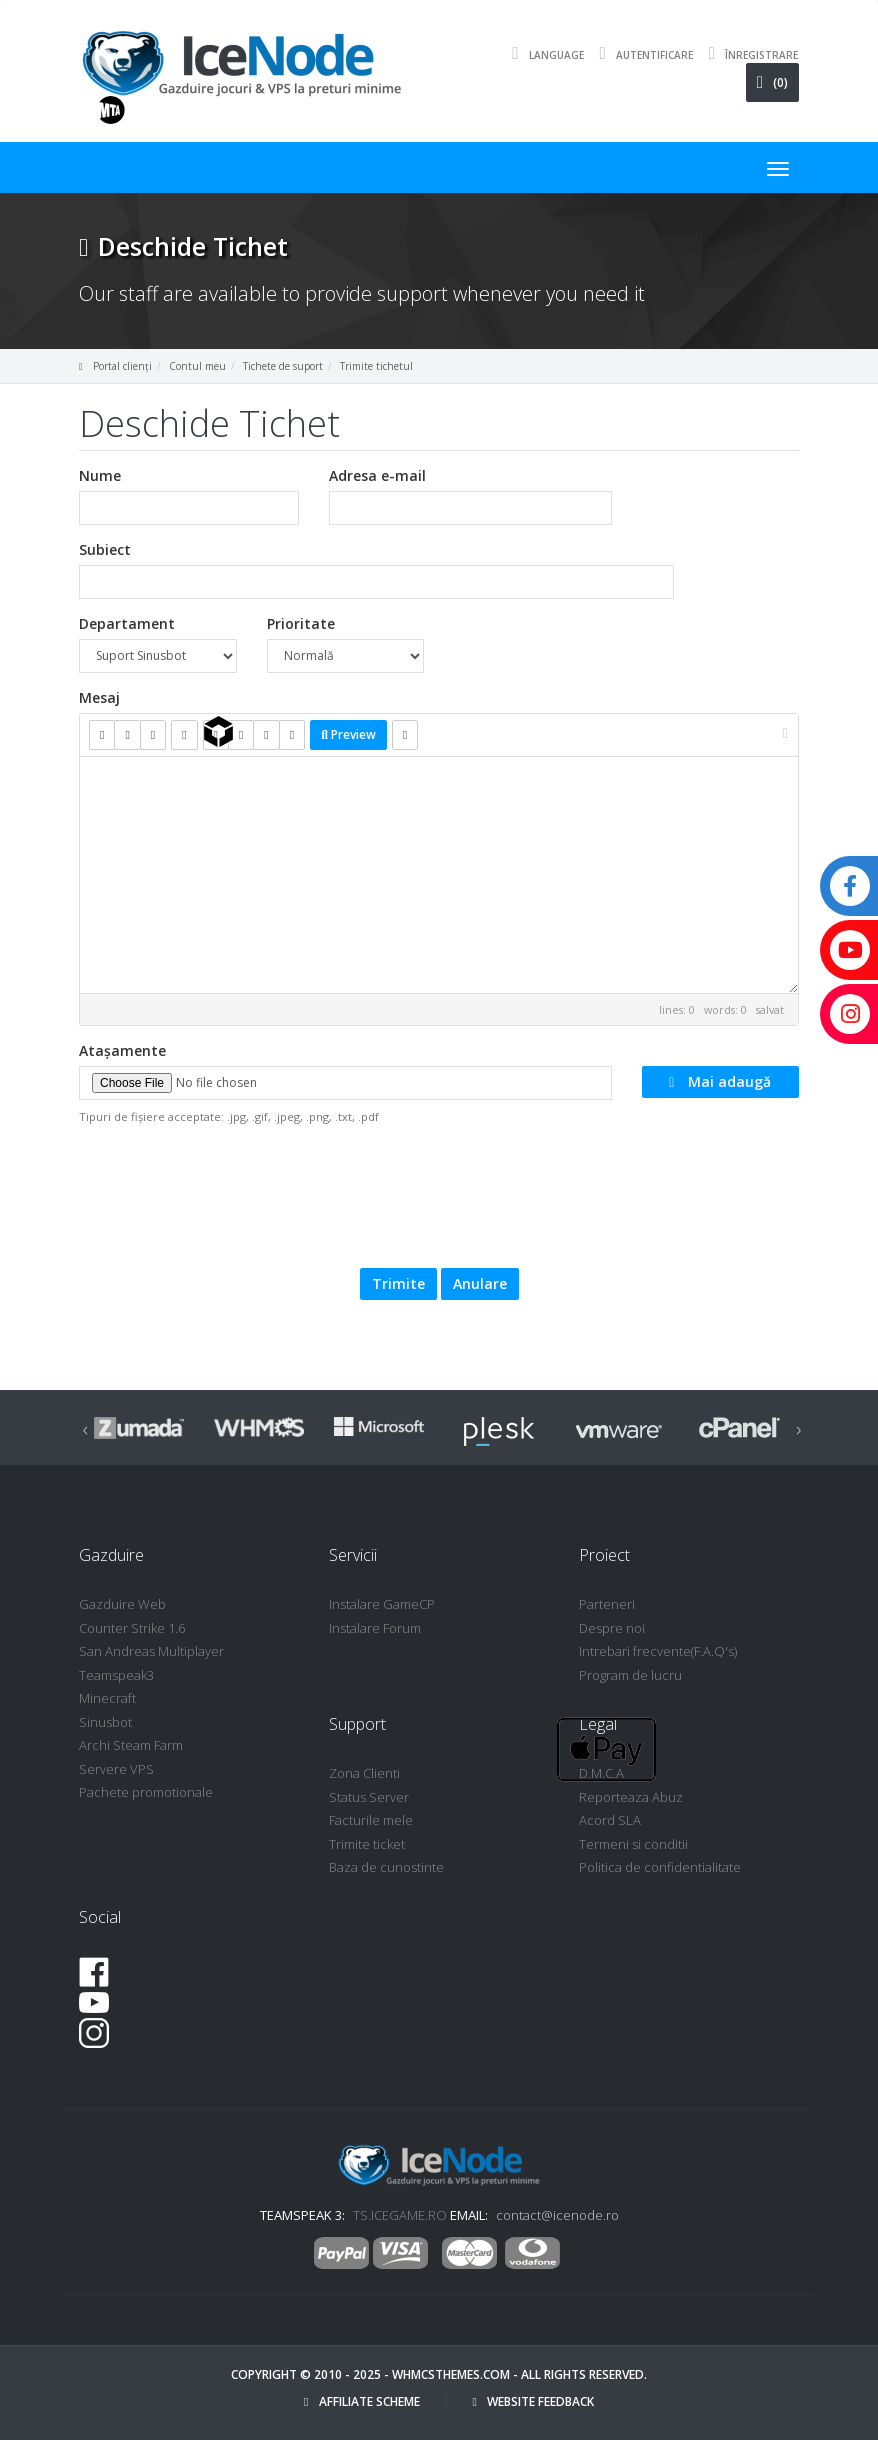 The width and height of the screenshot is (878, 2440). What do you see at coordinates (218, 731) in the screenshot?
I see `visit builtbybit marketplace` at bounding box center [218, 731].